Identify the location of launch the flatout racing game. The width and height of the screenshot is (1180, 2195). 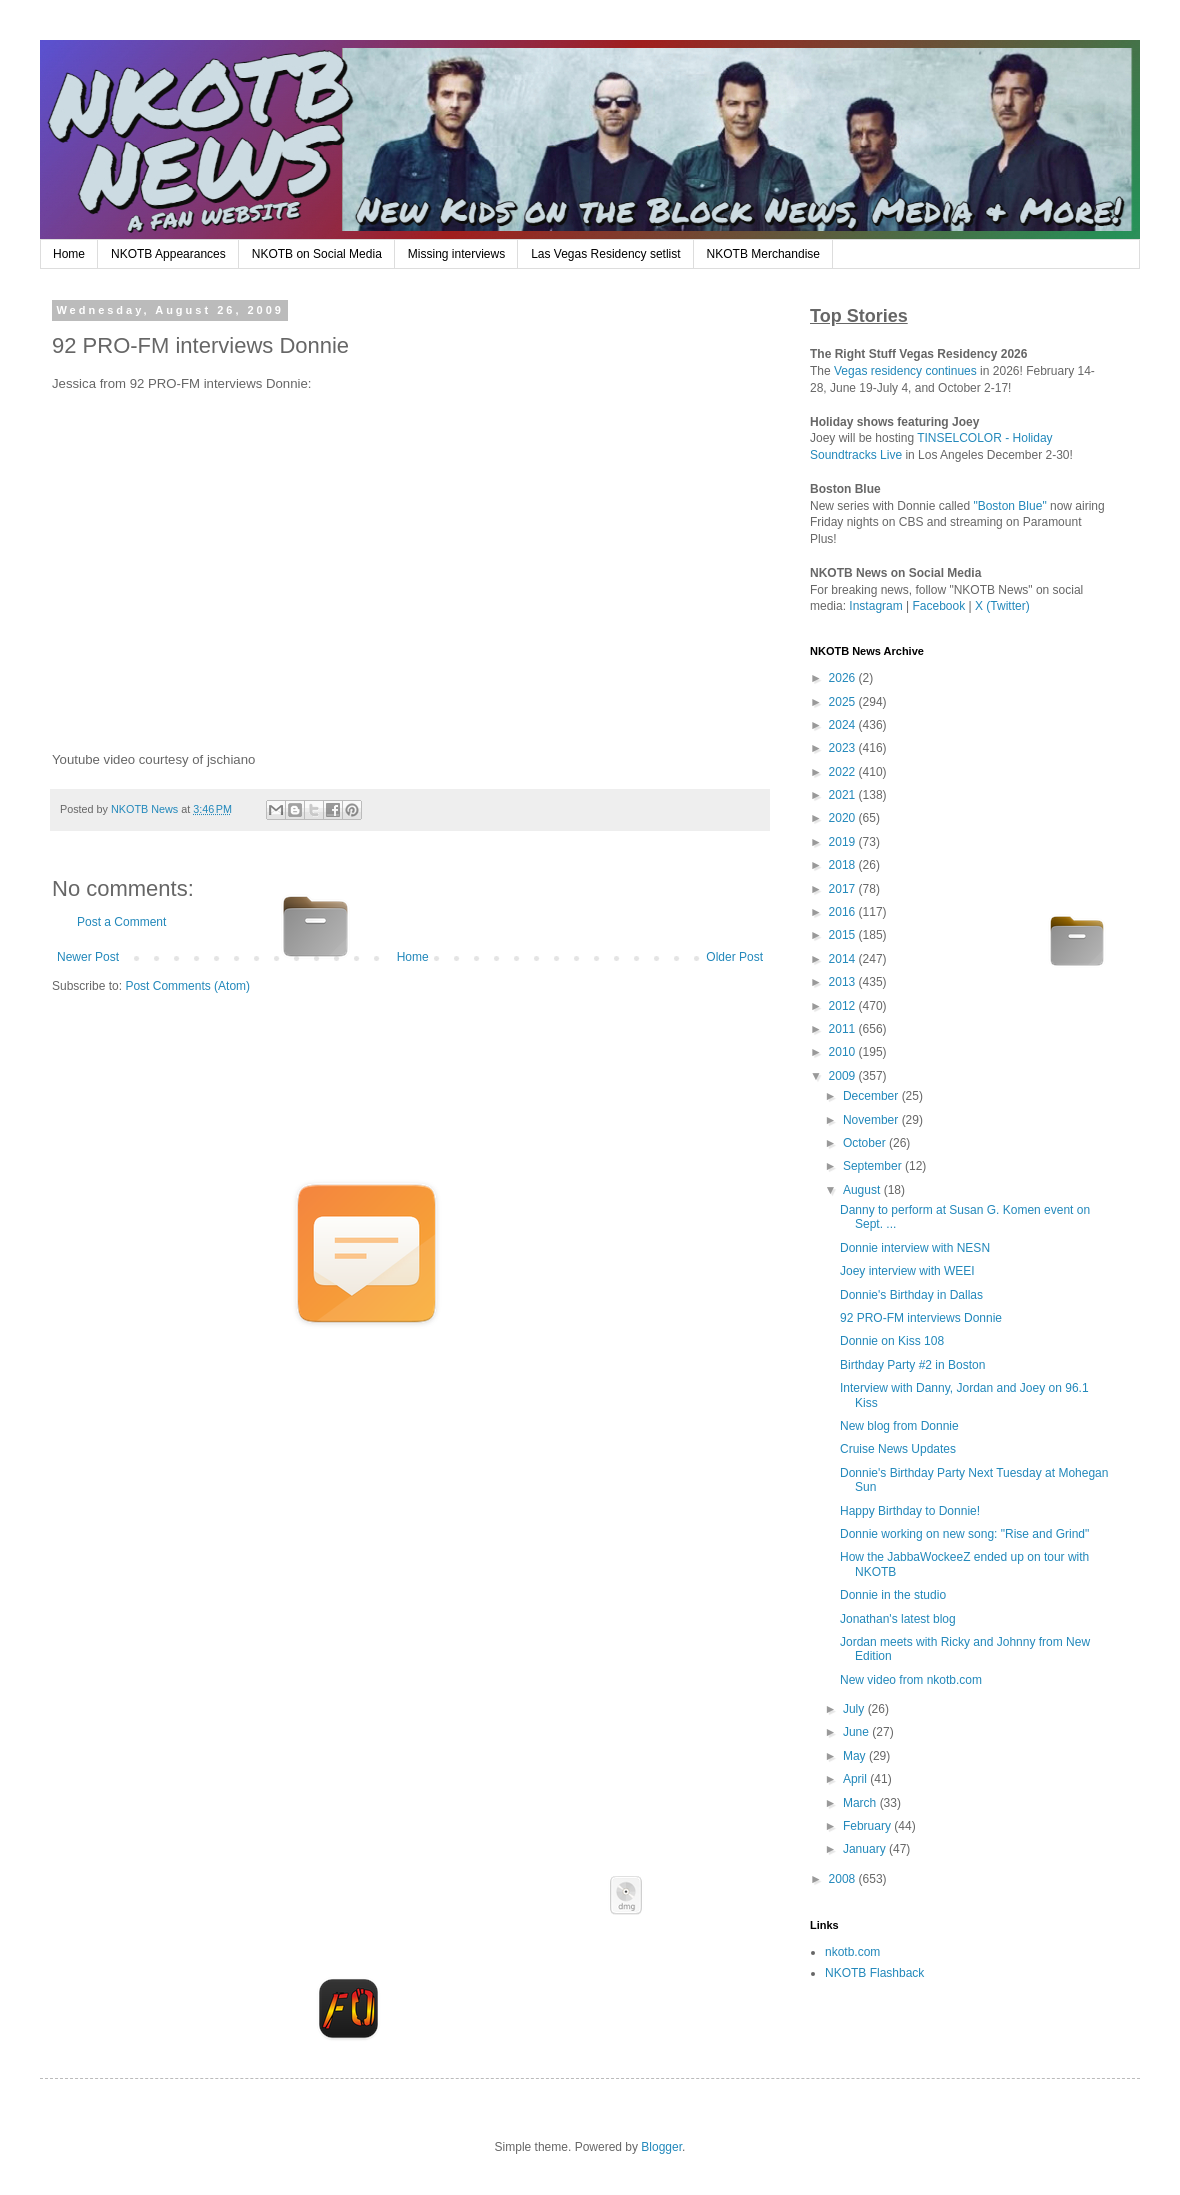
(348, 2008).